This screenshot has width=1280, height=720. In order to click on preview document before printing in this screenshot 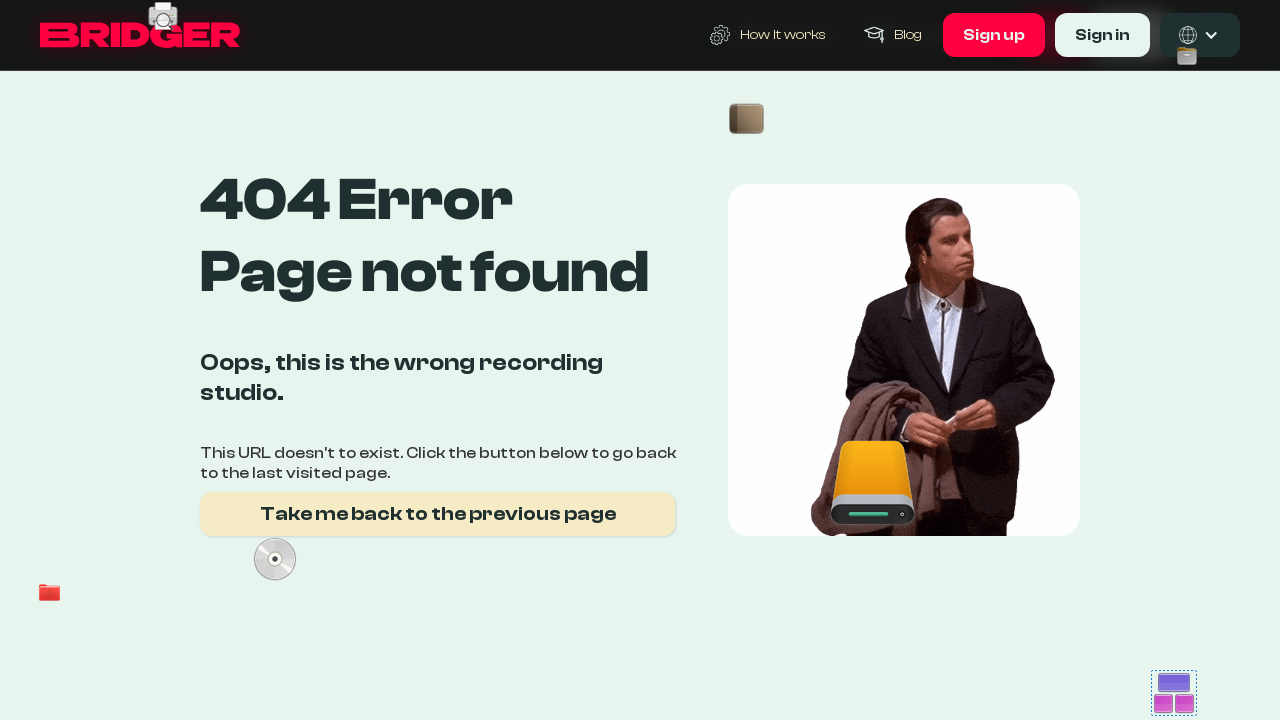, I will do `click(163, 16)`.